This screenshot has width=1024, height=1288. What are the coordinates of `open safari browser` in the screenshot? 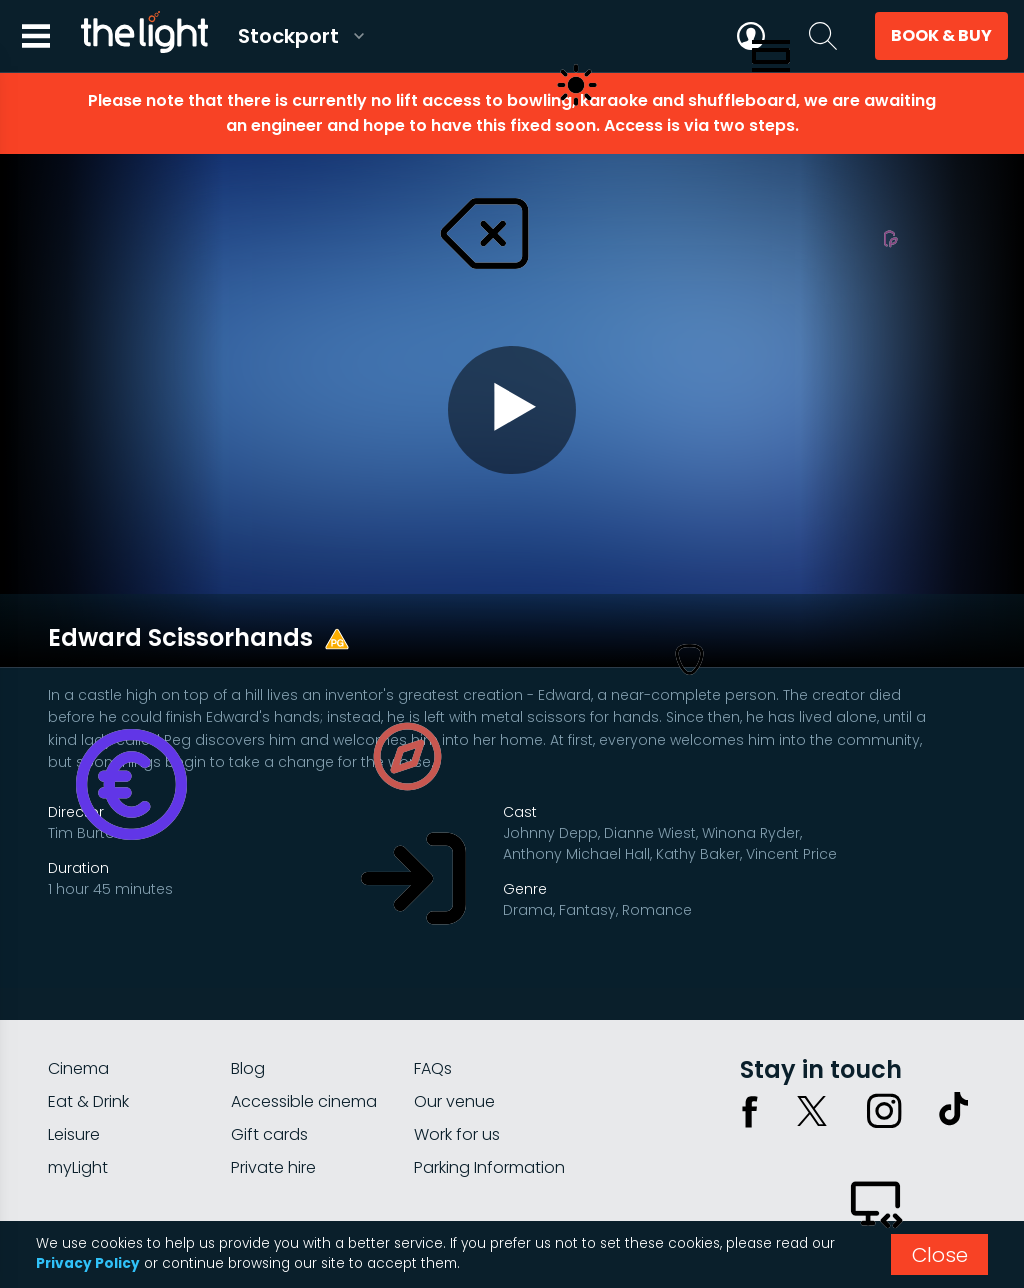 It's located at (407, 756).